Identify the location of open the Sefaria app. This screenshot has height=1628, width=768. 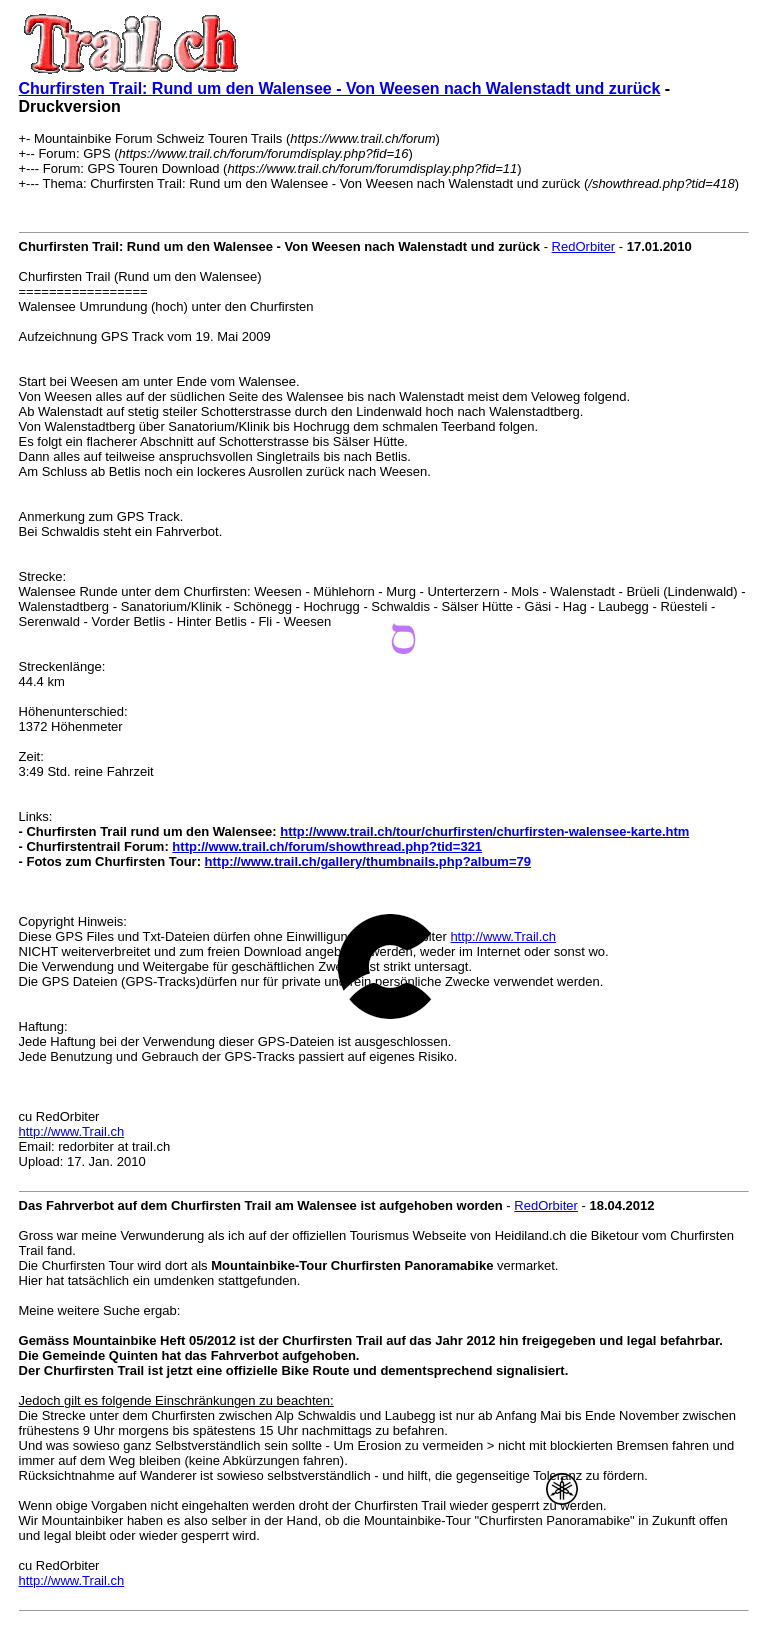
(403, 638).